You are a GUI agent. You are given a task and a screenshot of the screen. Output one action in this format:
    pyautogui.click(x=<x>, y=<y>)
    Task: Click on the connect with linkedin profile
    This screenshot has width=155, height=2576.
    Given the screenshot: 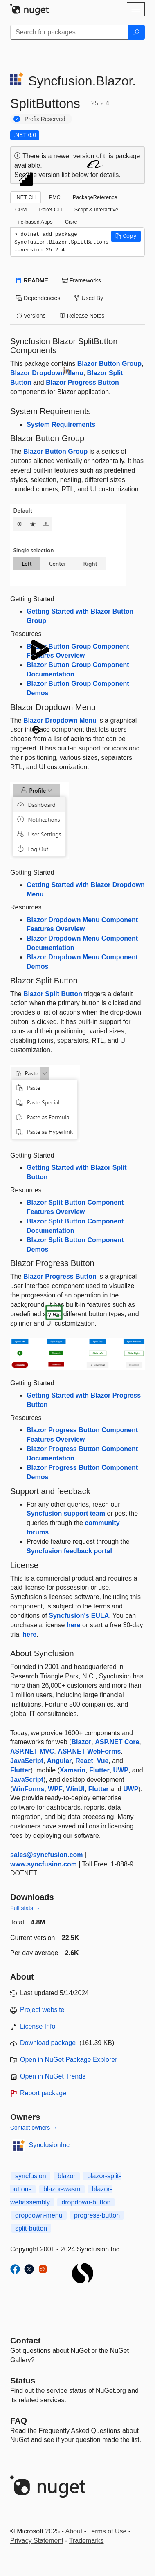 What is the action you would take?
    pyautogui.click(x=67, y=371)
    